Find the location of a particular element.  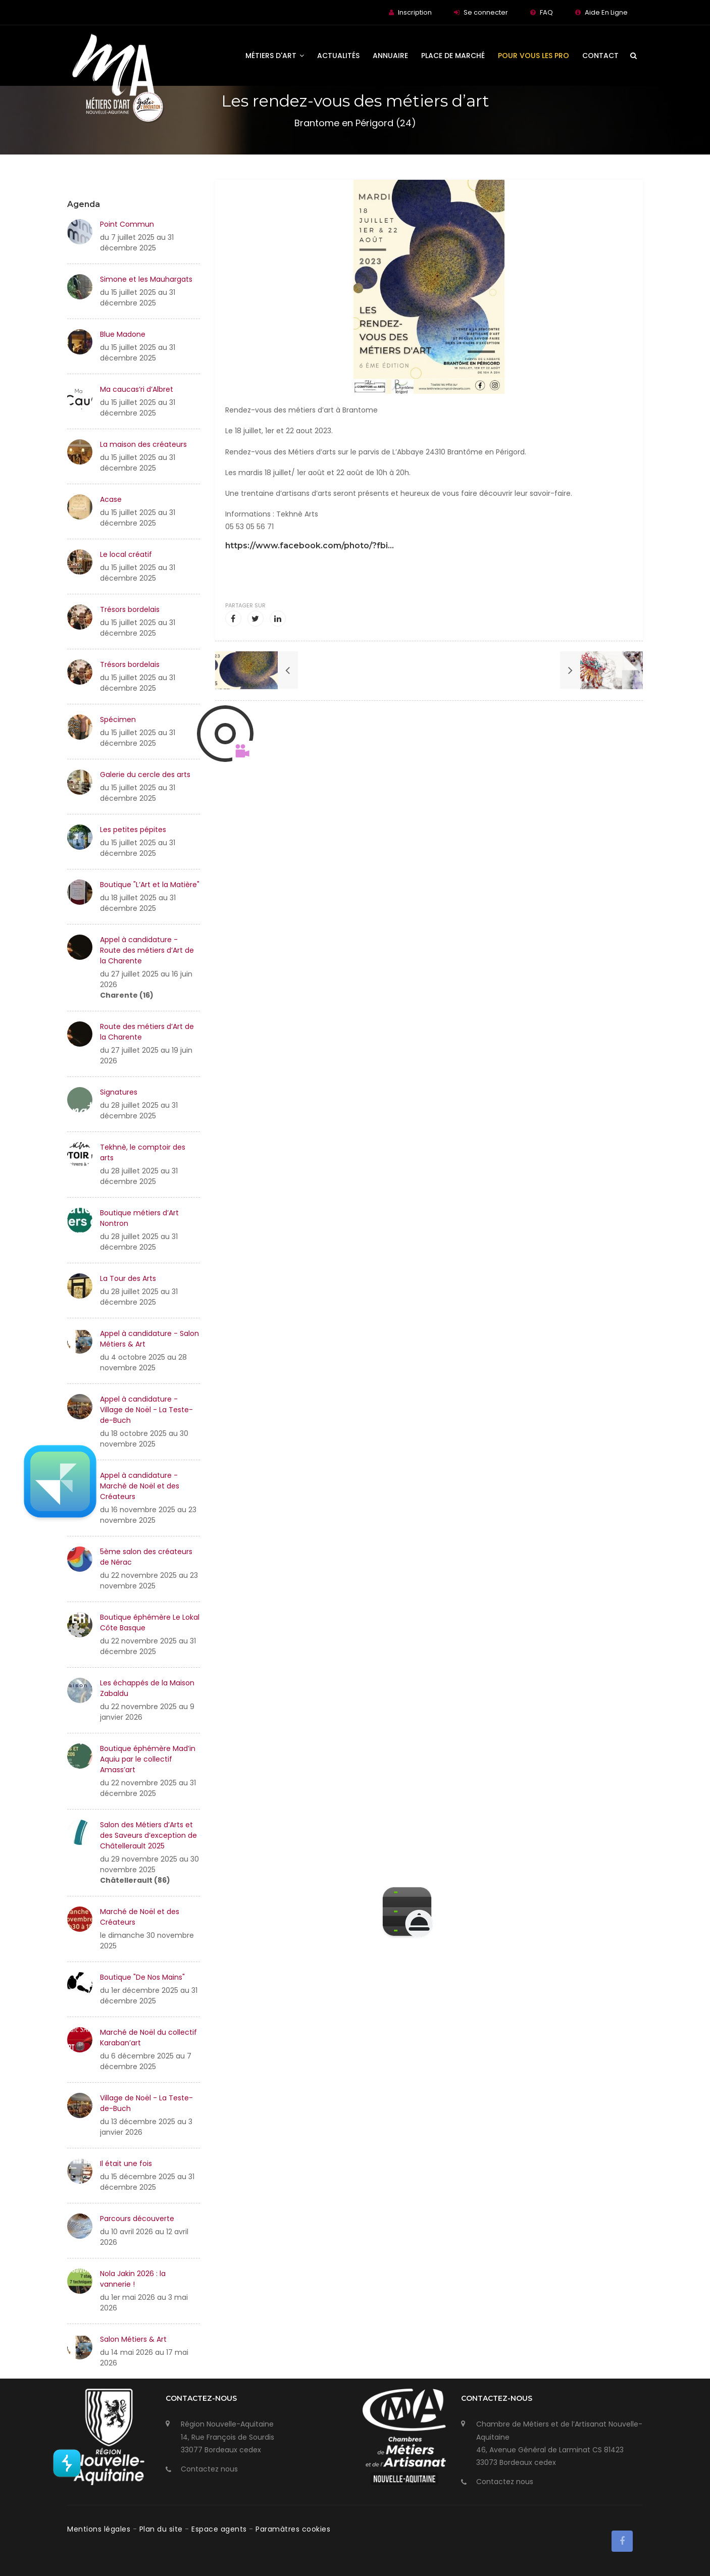

open the adwaita demo app is located at coordinates (60, 1481).